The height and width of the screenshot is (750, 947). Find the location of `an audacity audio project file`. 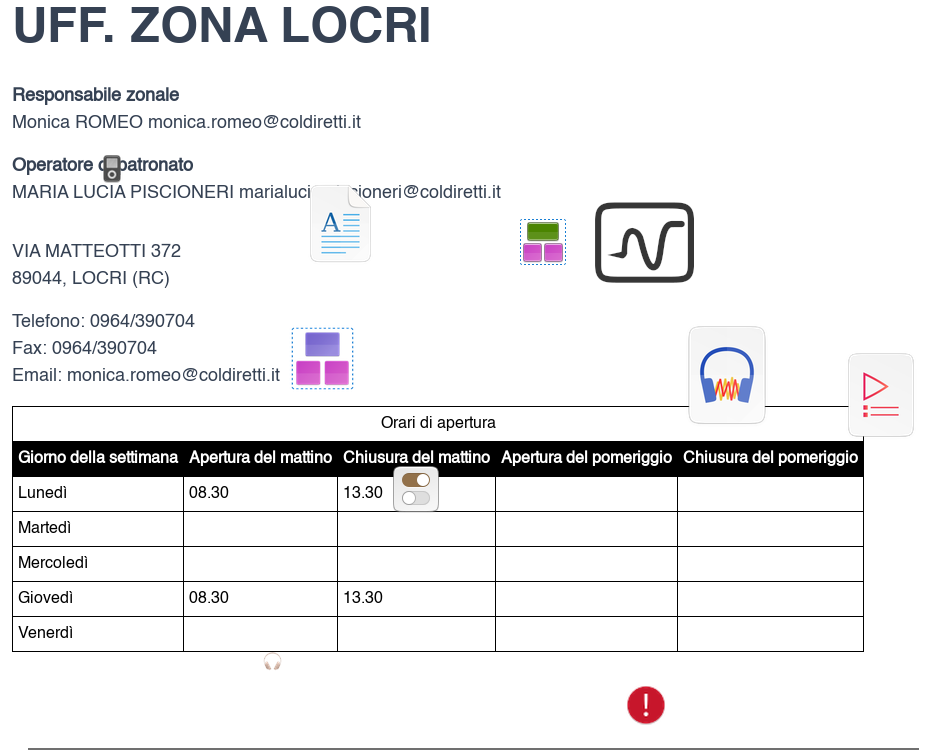

an audacity audio project file is located at coordinates (727, 375).